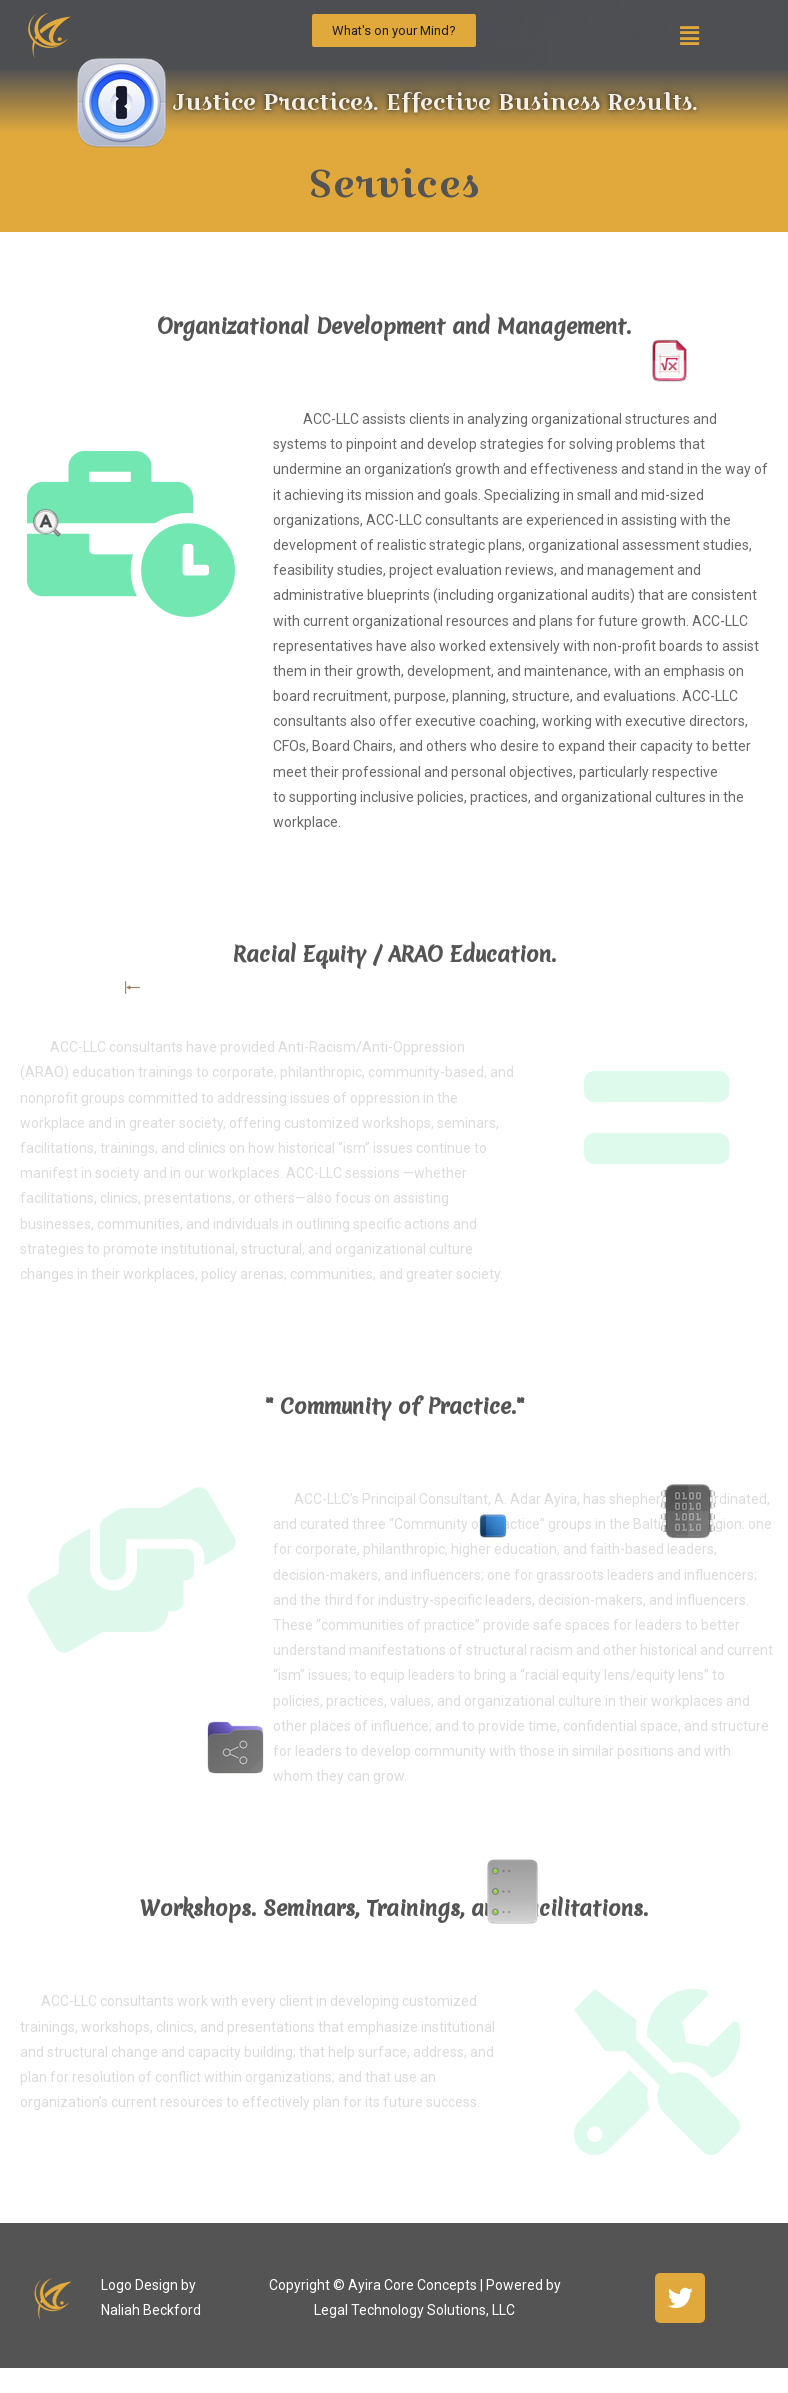  Describe the element at coordinates (688, 1511) in the screenshot. I see `firmware file or binary data` at that location.